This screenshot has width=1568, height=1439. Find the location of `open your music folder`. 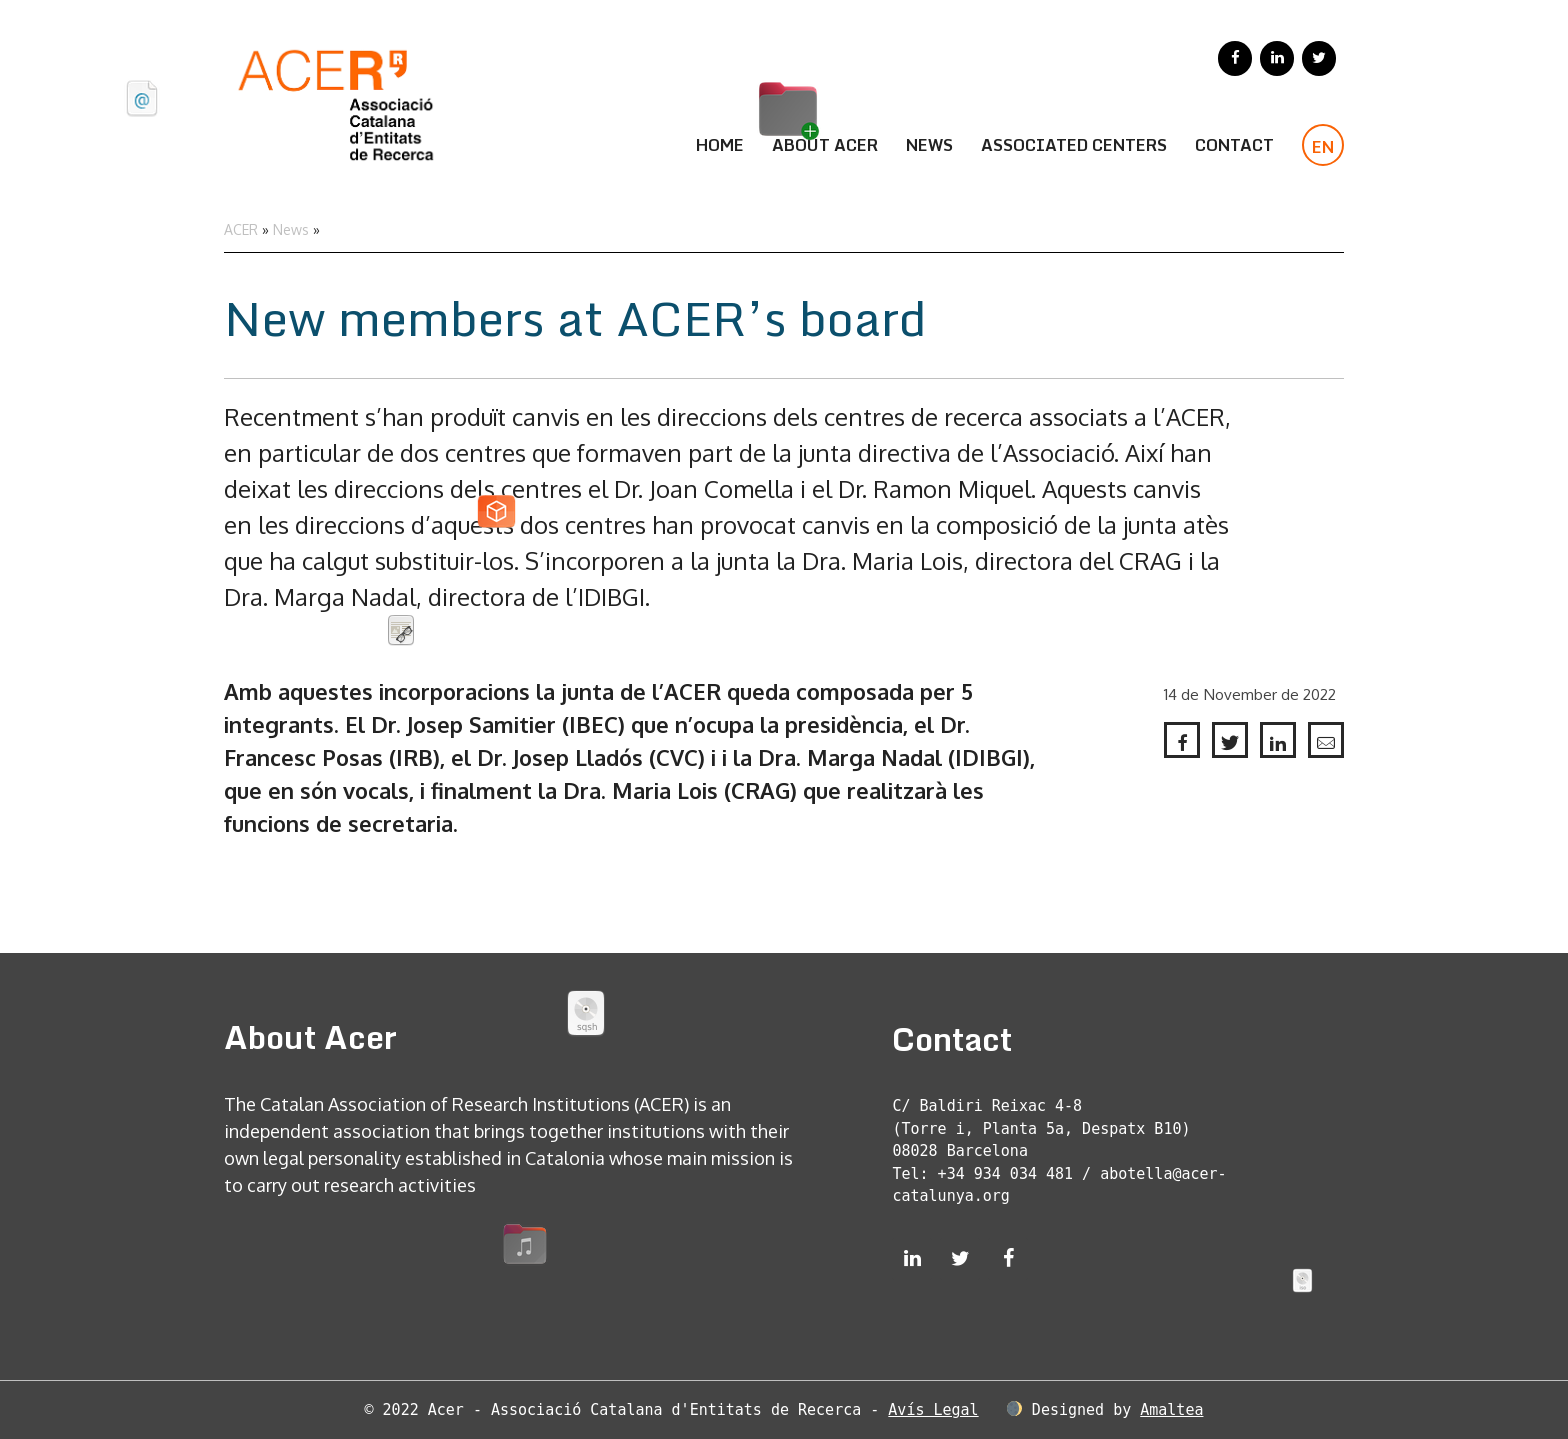

open your music folder is located at coordinates (525, 1244).